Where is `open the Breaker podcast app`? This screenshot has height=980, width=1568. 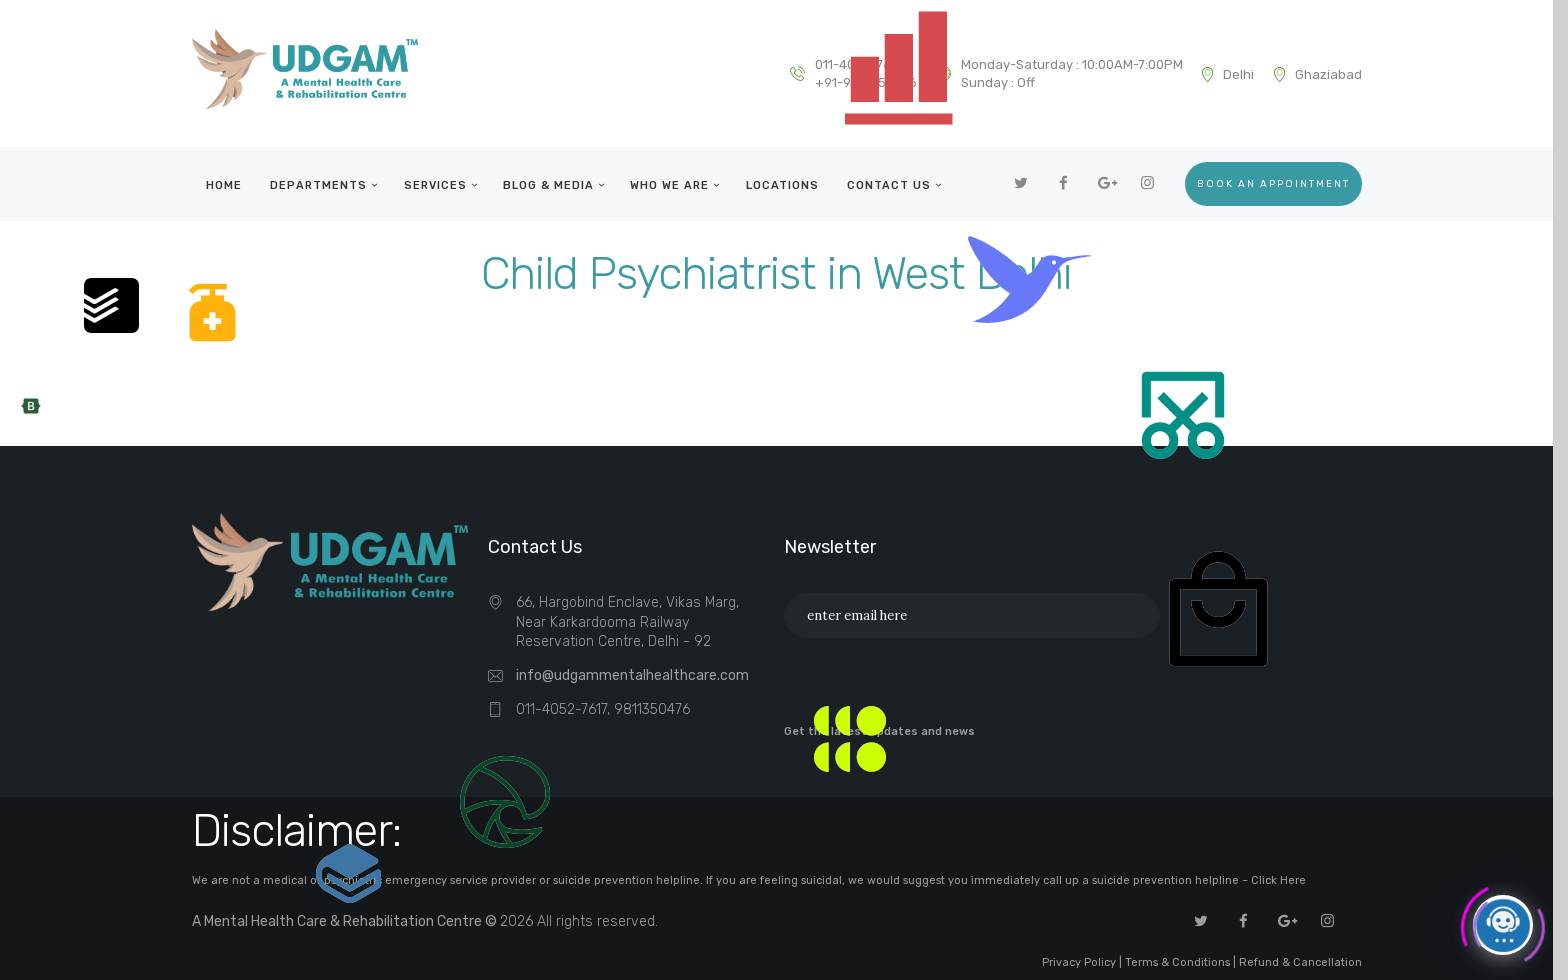 open the Breaker podcast app is located at coordinates (505, 802).